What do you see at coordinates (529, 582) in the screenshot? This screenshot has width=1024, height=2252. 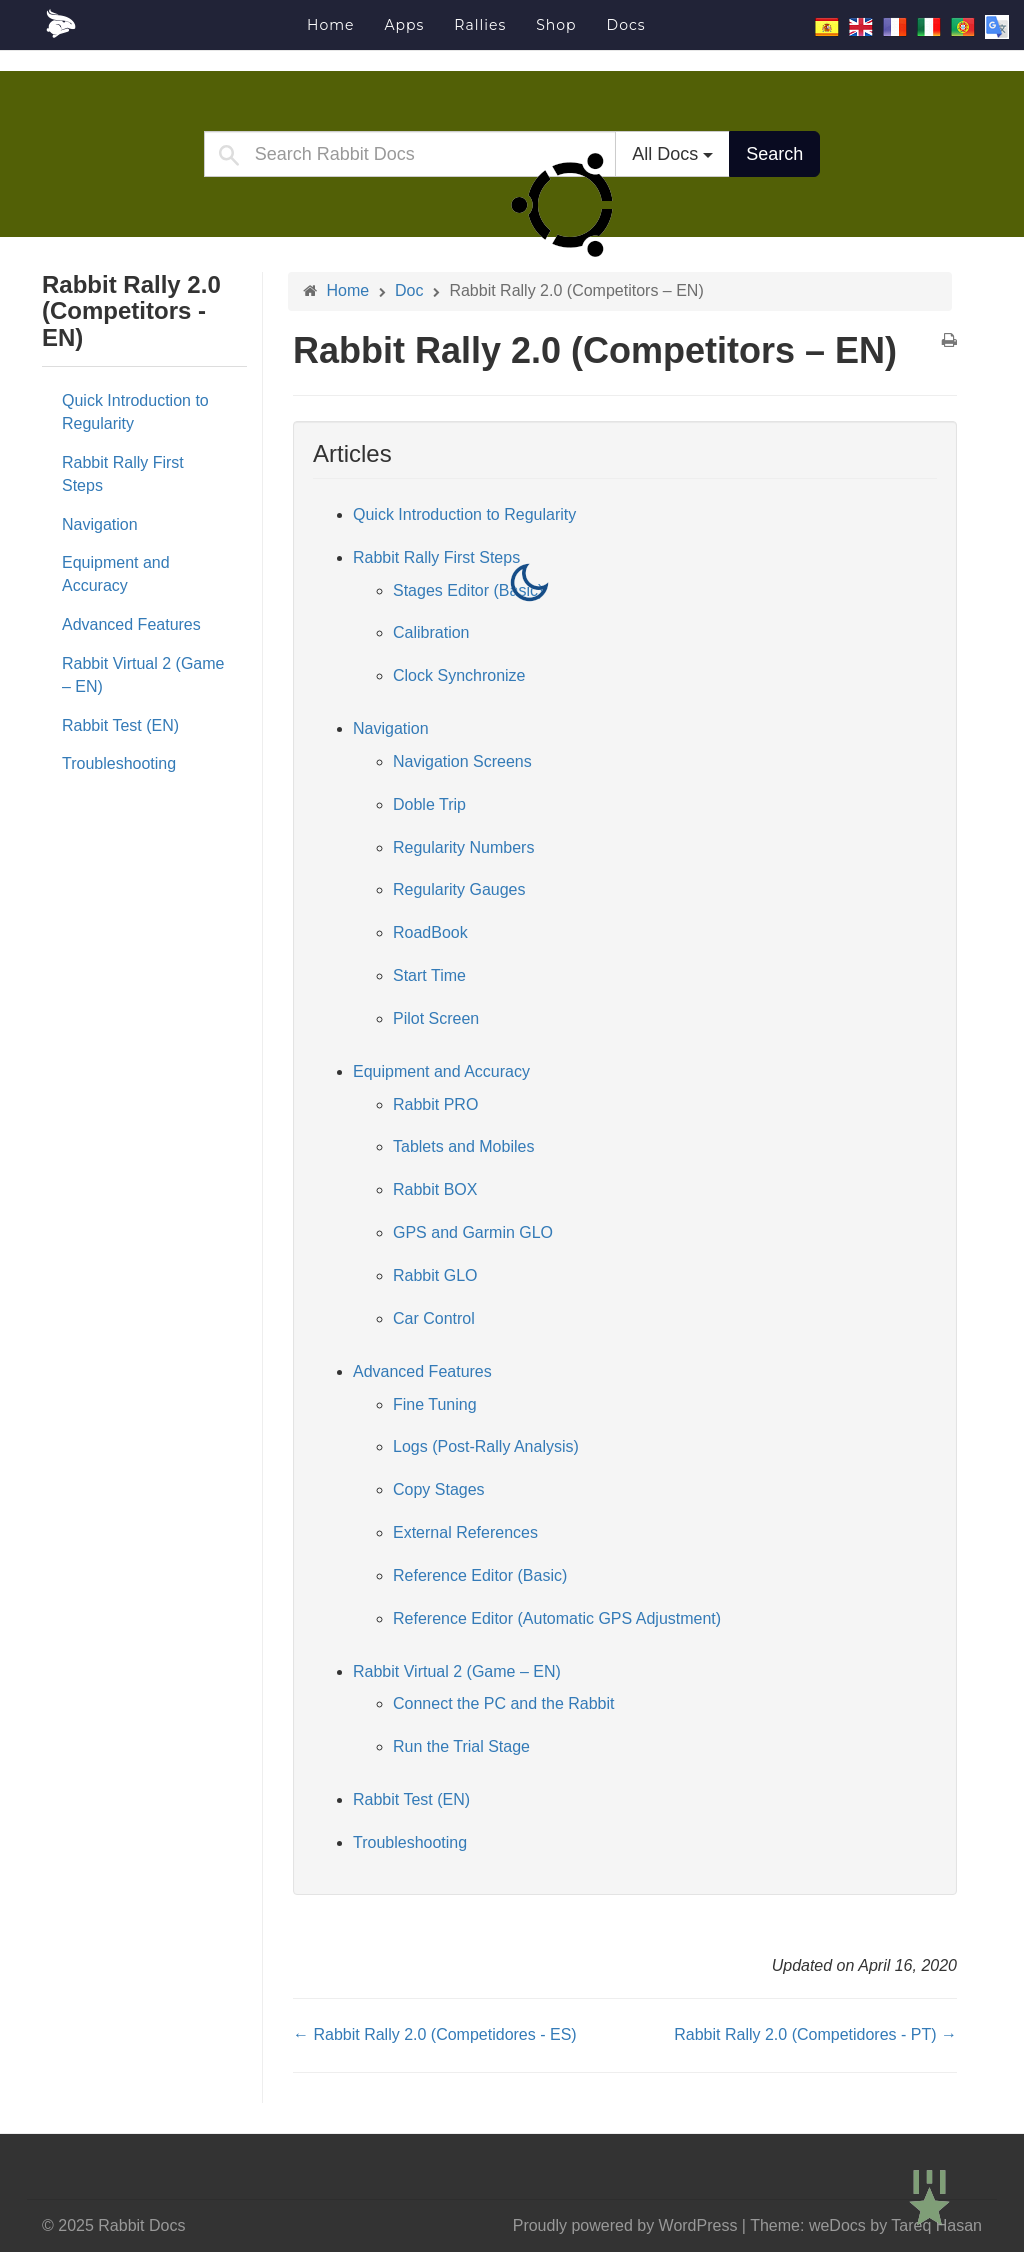 I see `enable dark mode` at bounding box center [529, 582].